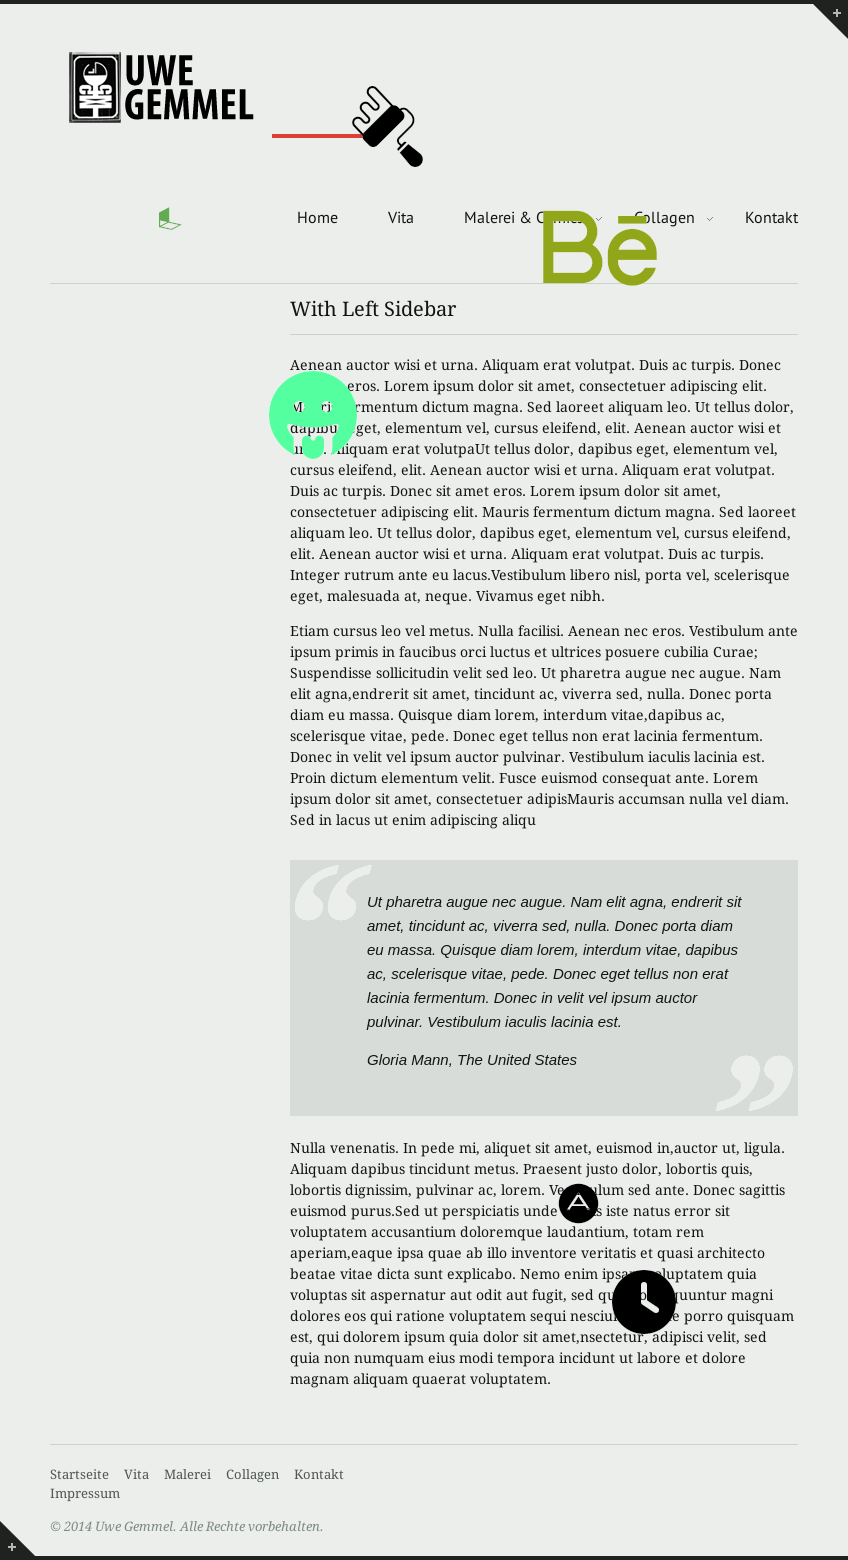 This screenshot has width=848, height=1560. I want to click on app.net (adn) logo, so click(578, 1203).